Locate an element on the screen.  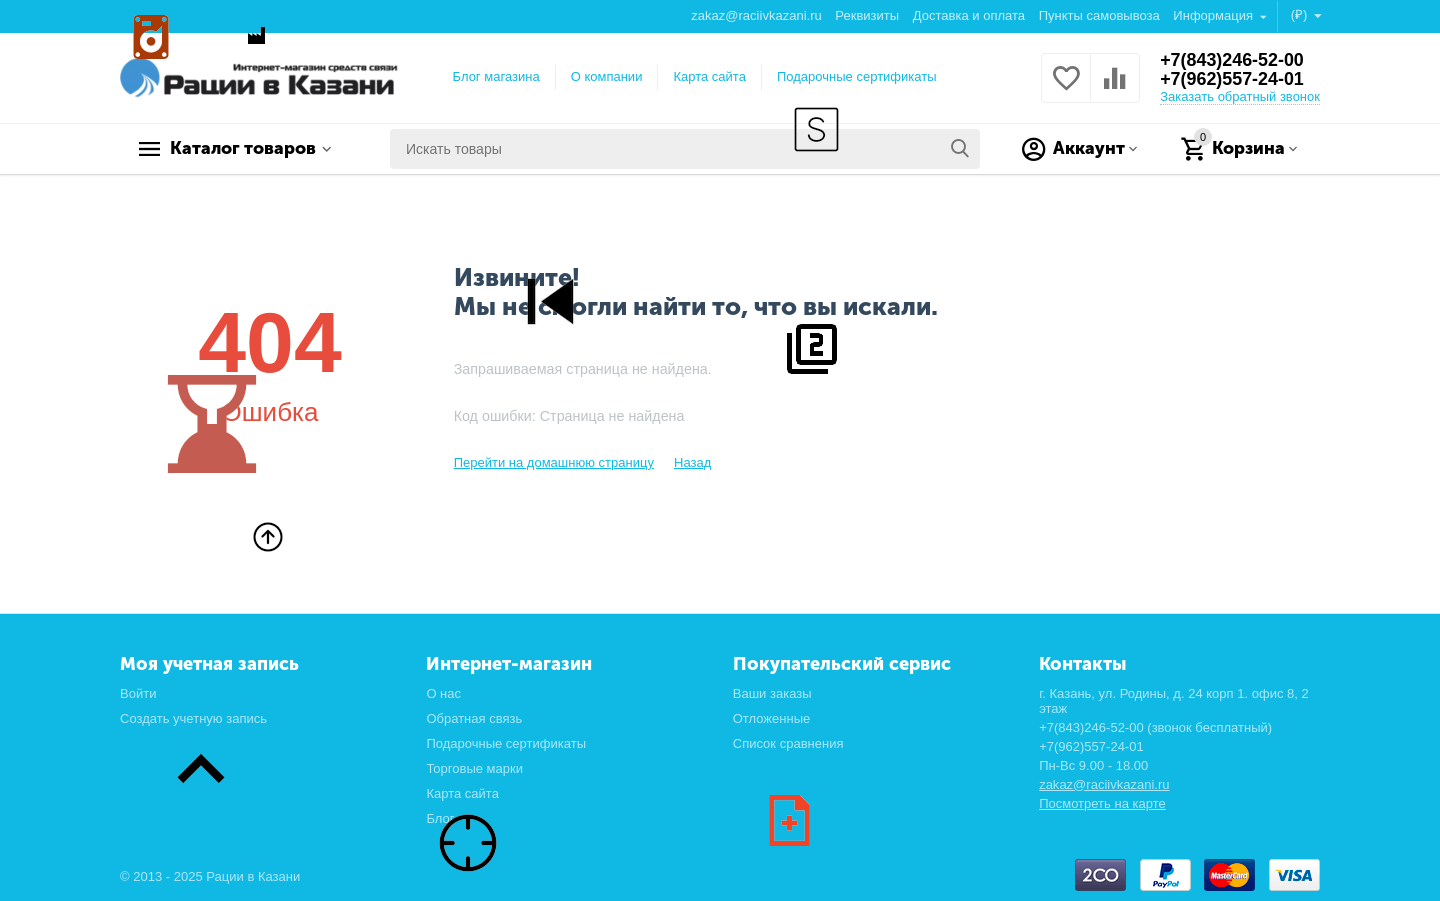
create a new document is located at coordinates (789, 820).